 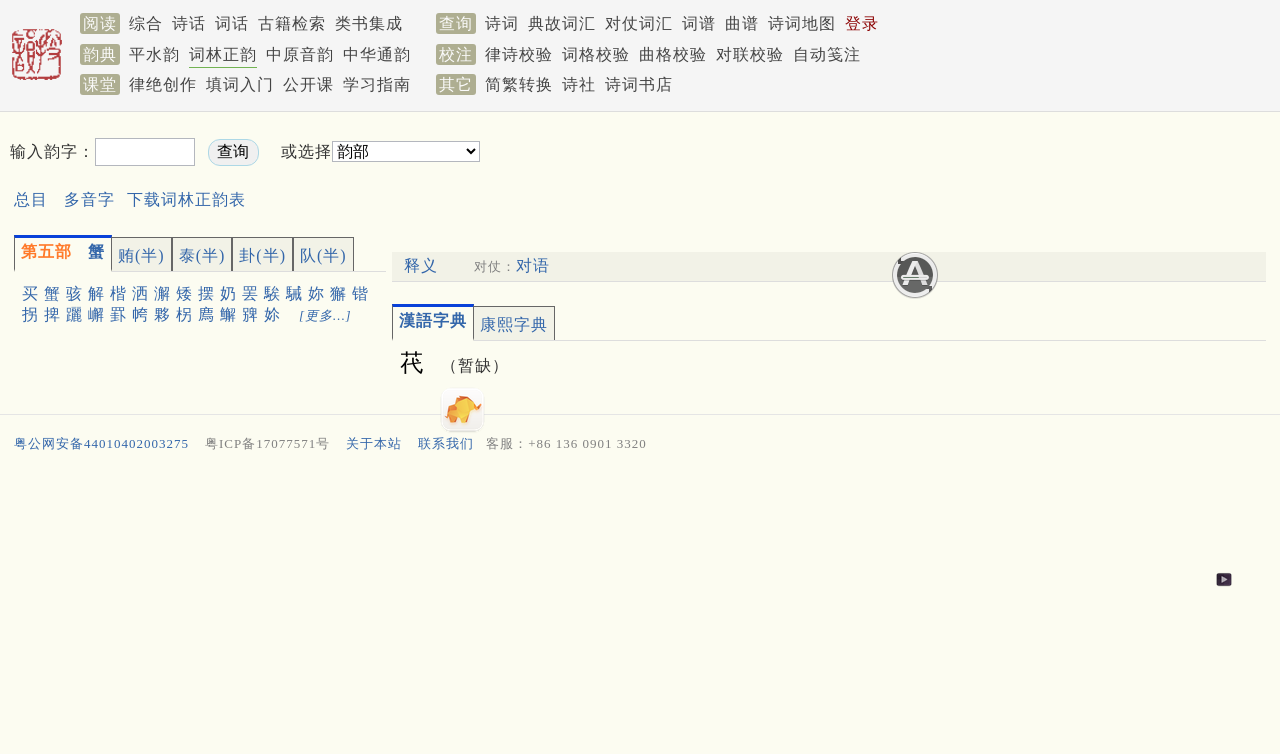 What do you see at coordinates (1224, 579) in the screenshot?
I see `video file type indicator` at bounding box center [1224, 579].